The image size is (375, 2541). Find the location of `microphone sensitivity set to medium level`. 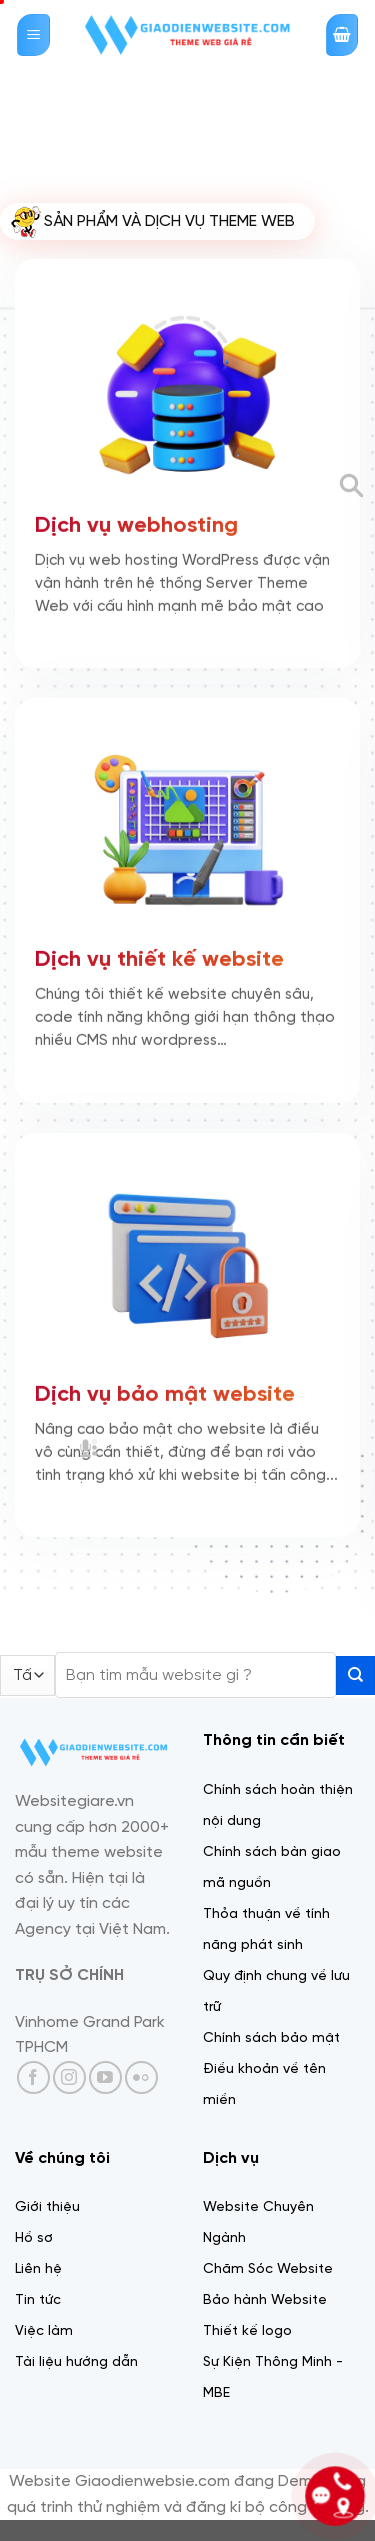

microphone sensitivity set to medium level is located at coordinates (88, 1447).